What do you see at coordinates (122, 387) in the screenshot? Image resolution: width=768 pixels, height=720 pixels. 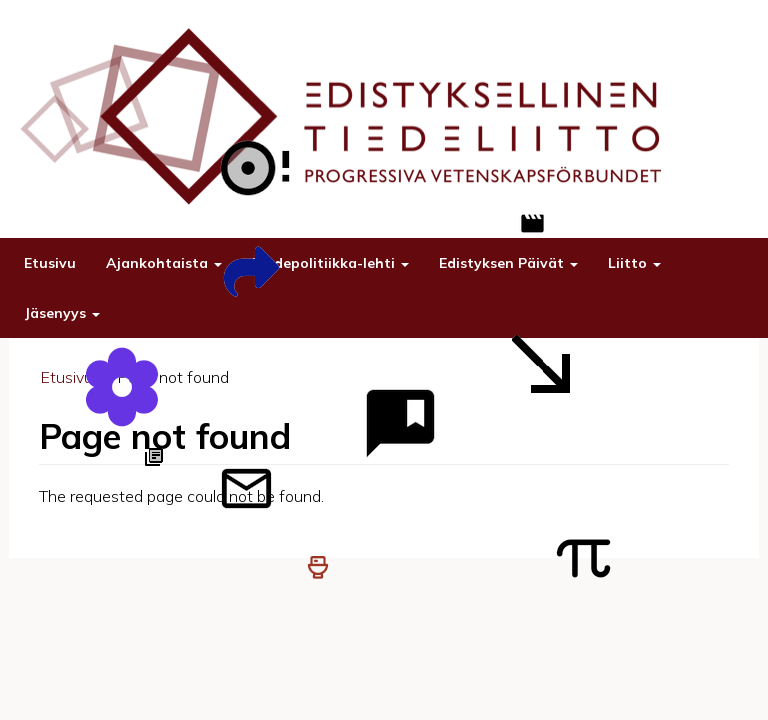 I see `access garden or plant care features` at bounding box center [122, 387].